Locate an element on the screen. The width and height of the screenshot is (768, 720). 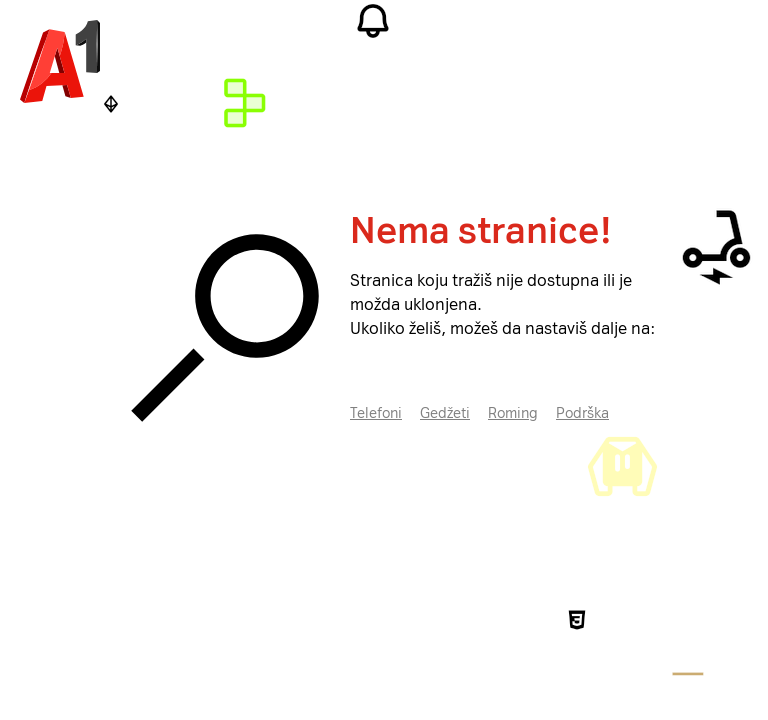
select electric scooter as transportation mode is located at coordinates (716, 247).